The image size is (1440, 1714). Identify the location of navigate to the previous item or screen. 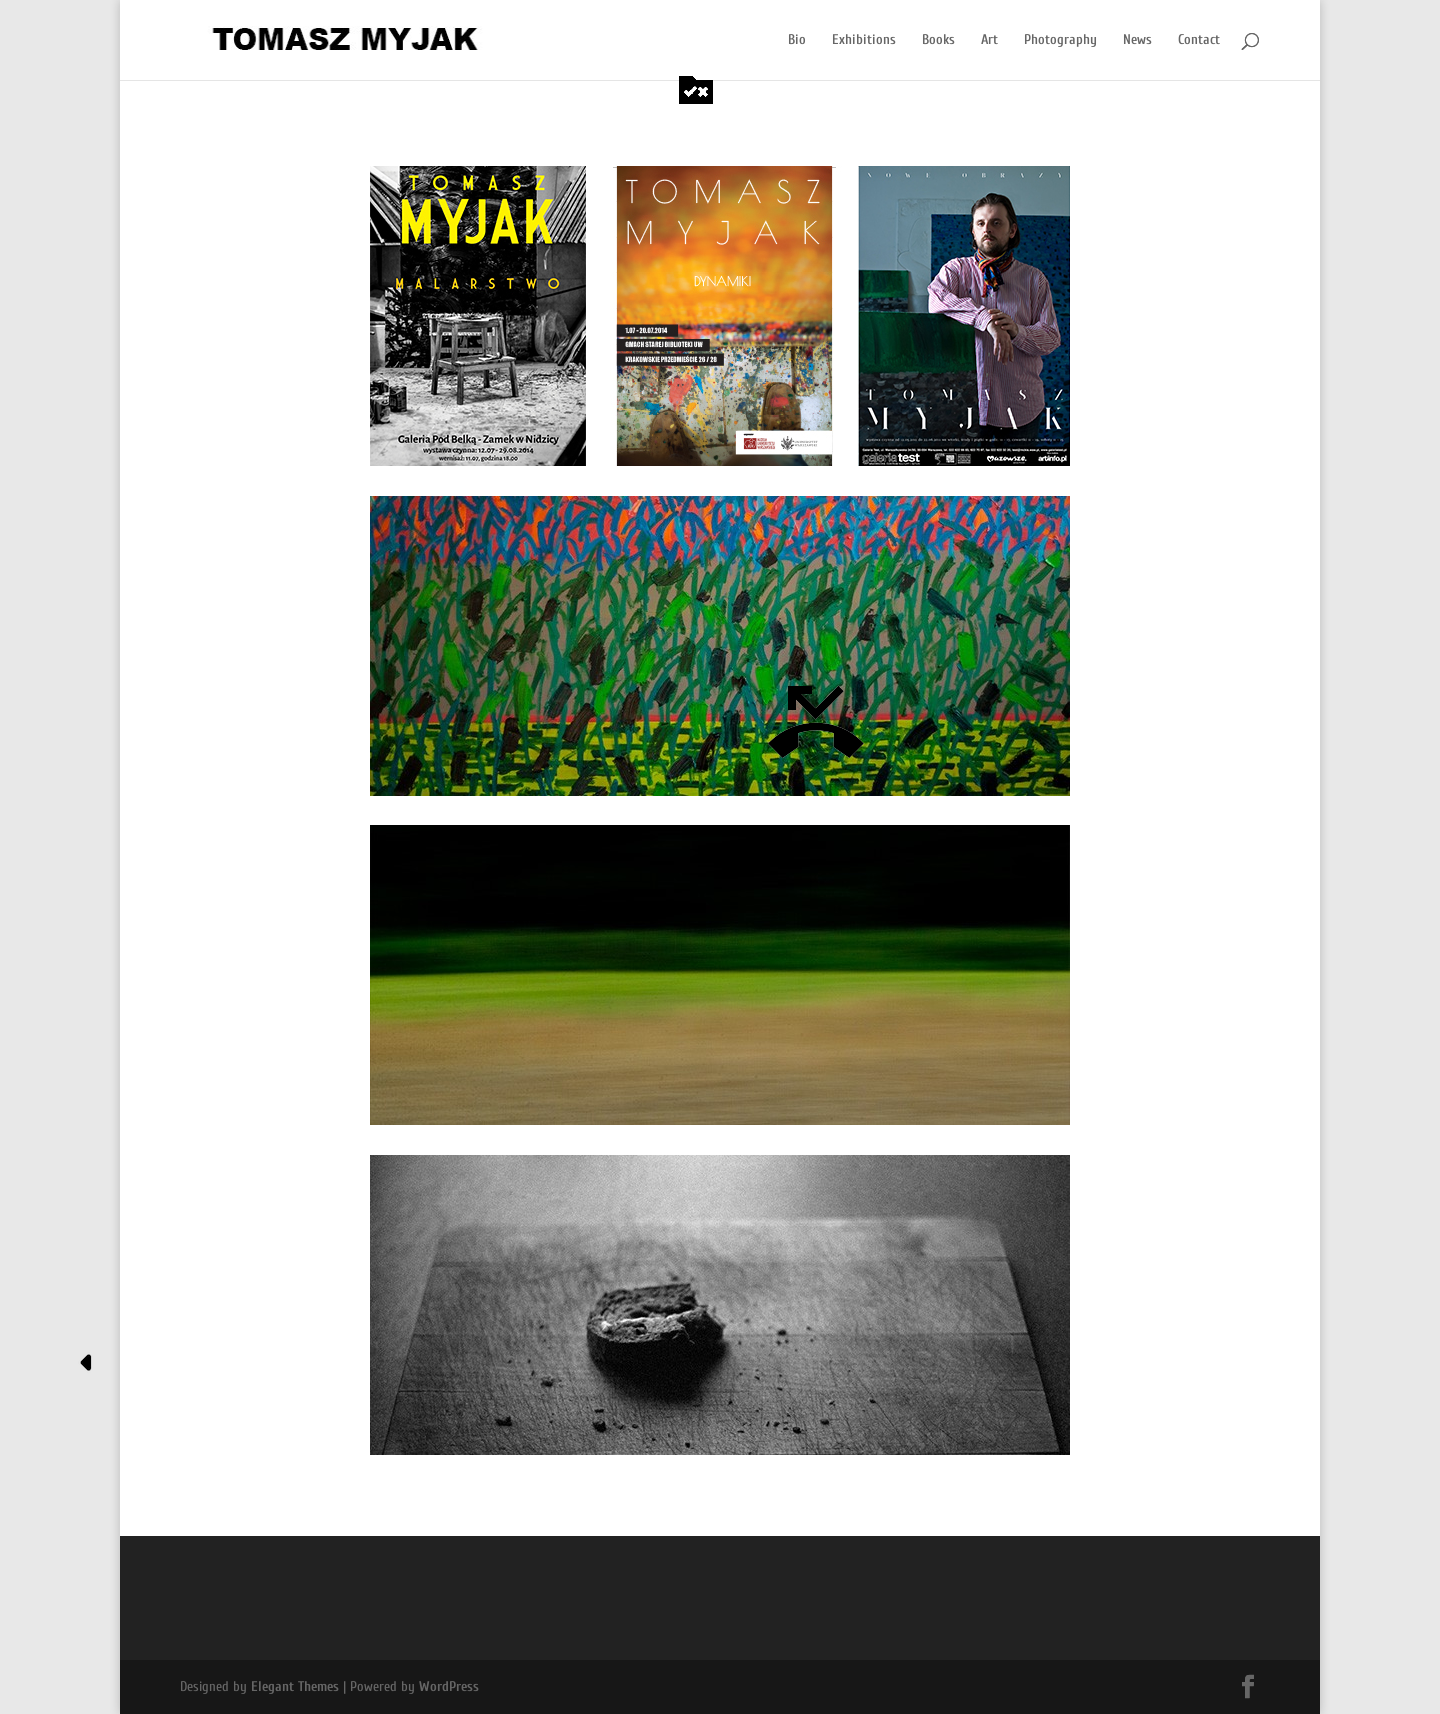
(86, 1362).